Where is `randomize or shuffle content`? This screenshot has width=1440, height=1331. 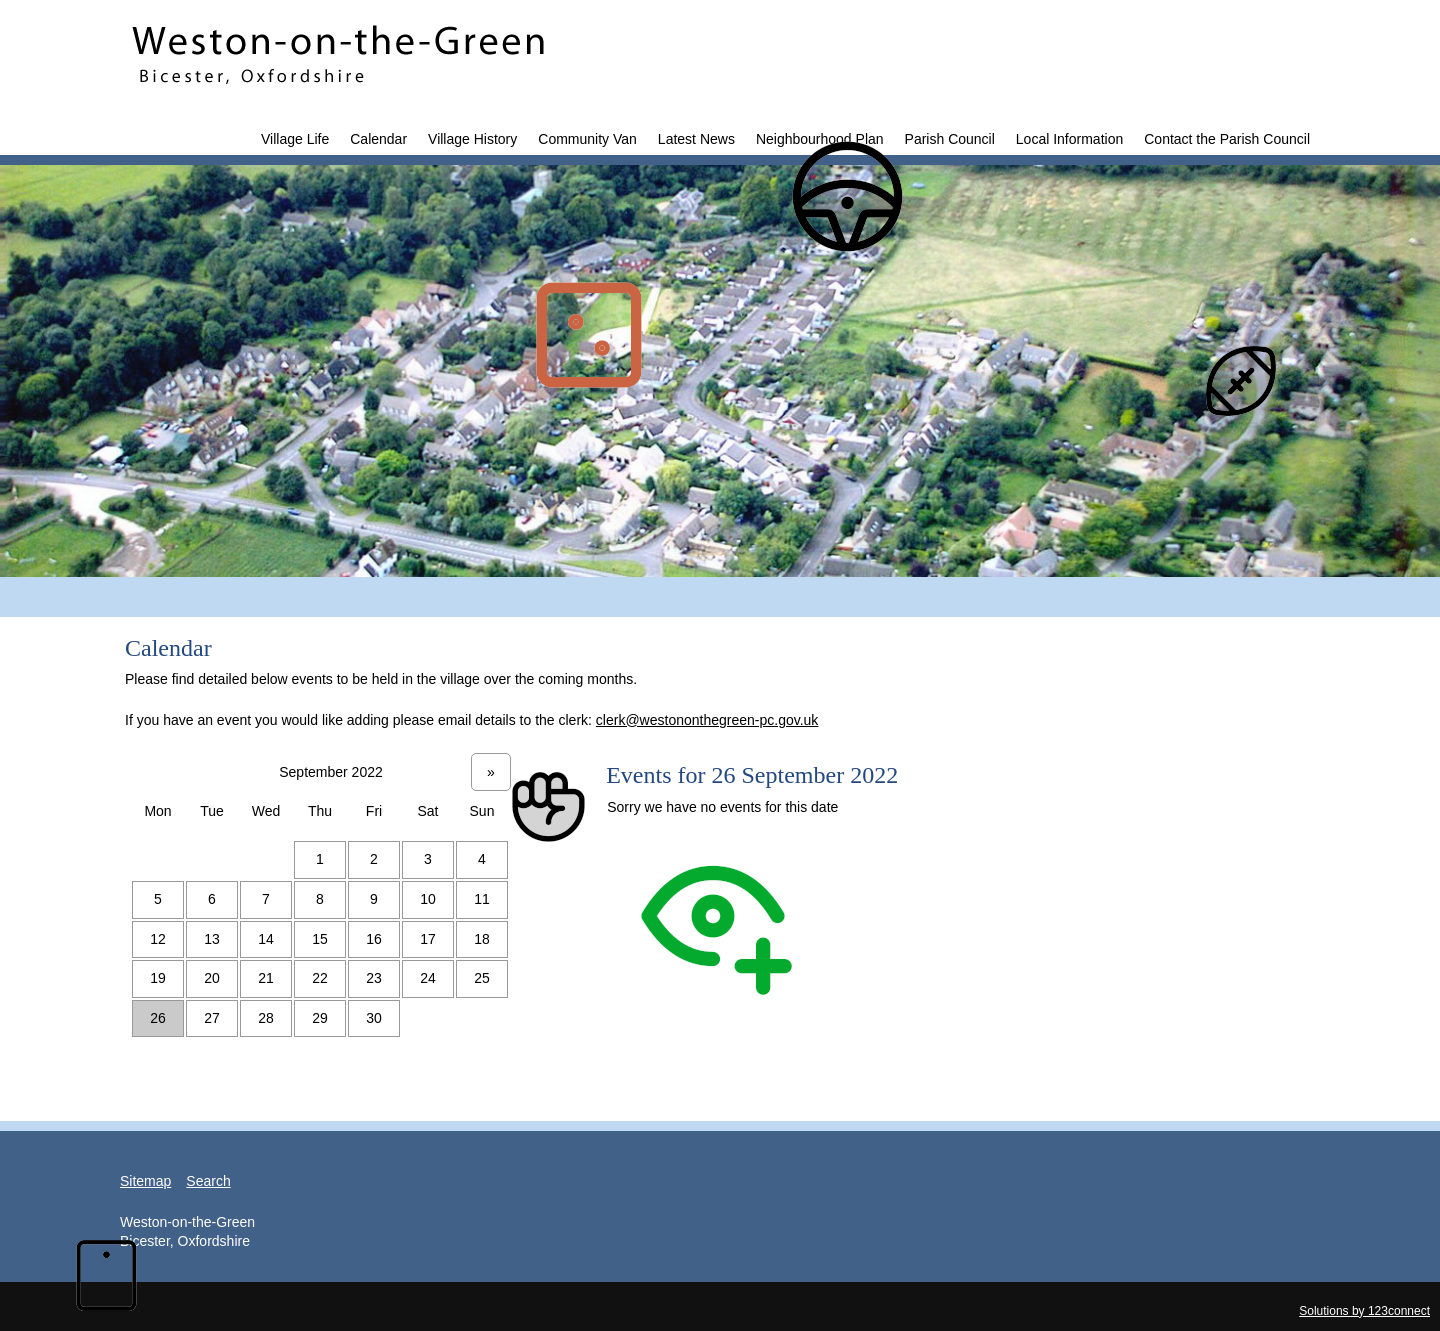 randomize or shuffle content is located at coordinates (589, 335).